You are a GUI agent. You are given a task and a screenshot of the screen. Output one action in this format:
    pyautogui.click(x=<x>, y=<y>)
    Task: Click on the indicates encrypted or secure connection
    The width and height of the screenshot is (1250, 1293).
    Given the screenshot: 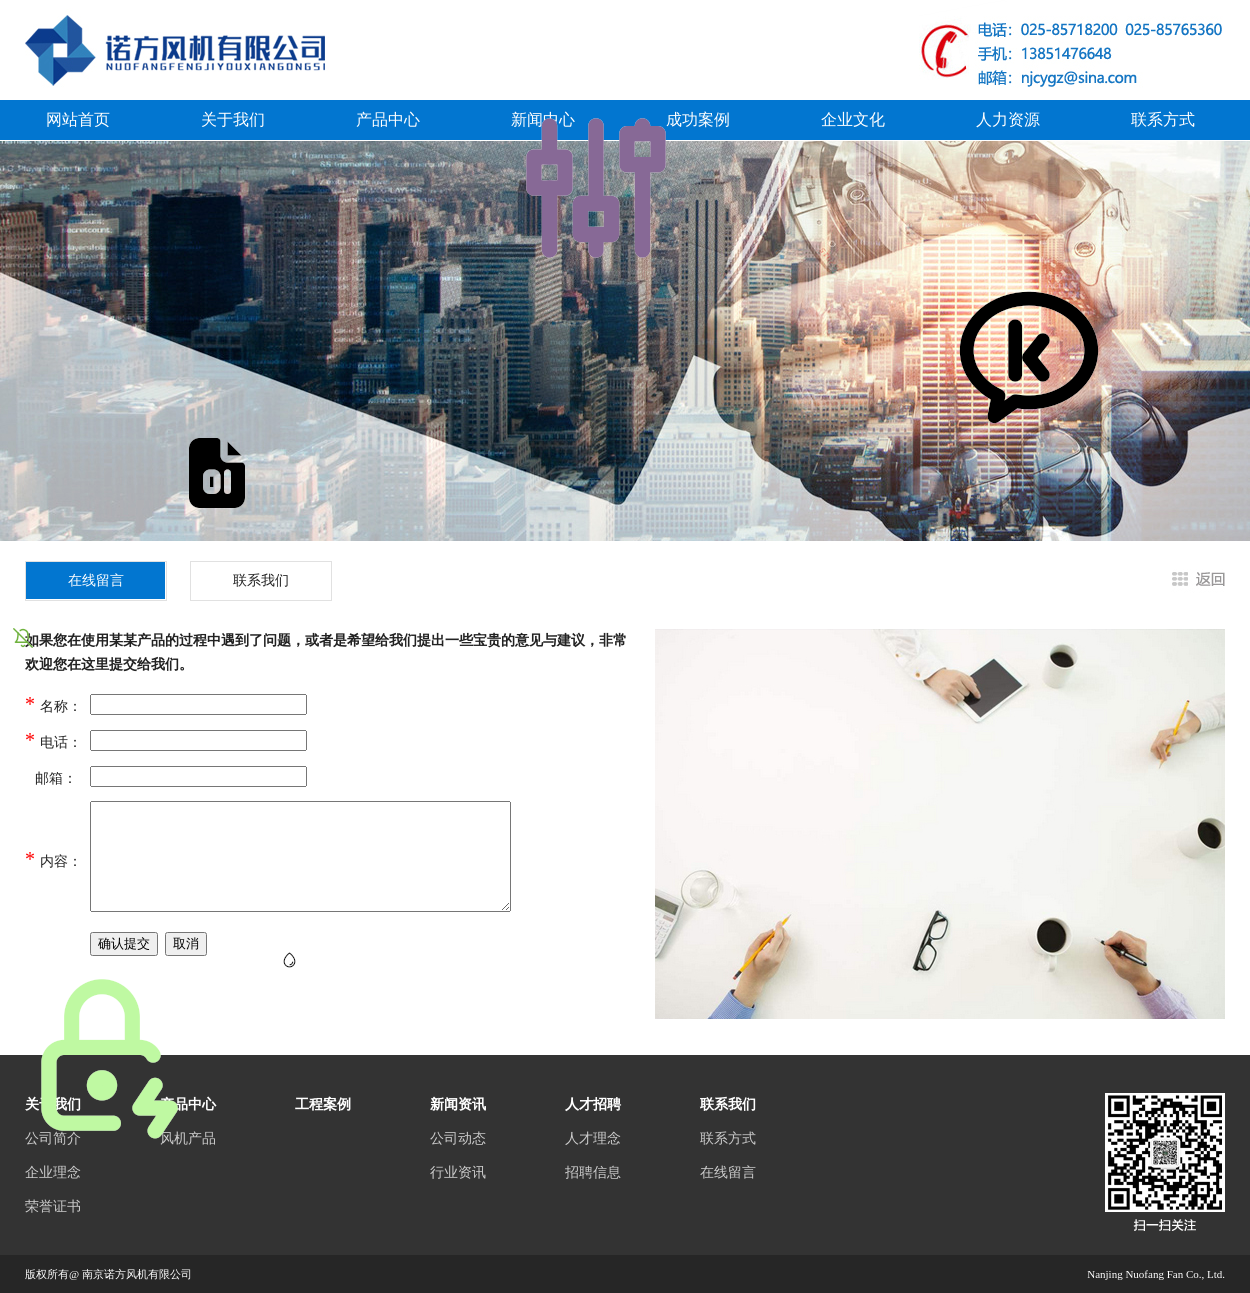 What is the action you would take?
    pyautogui.click(x=102, y=1055)
    